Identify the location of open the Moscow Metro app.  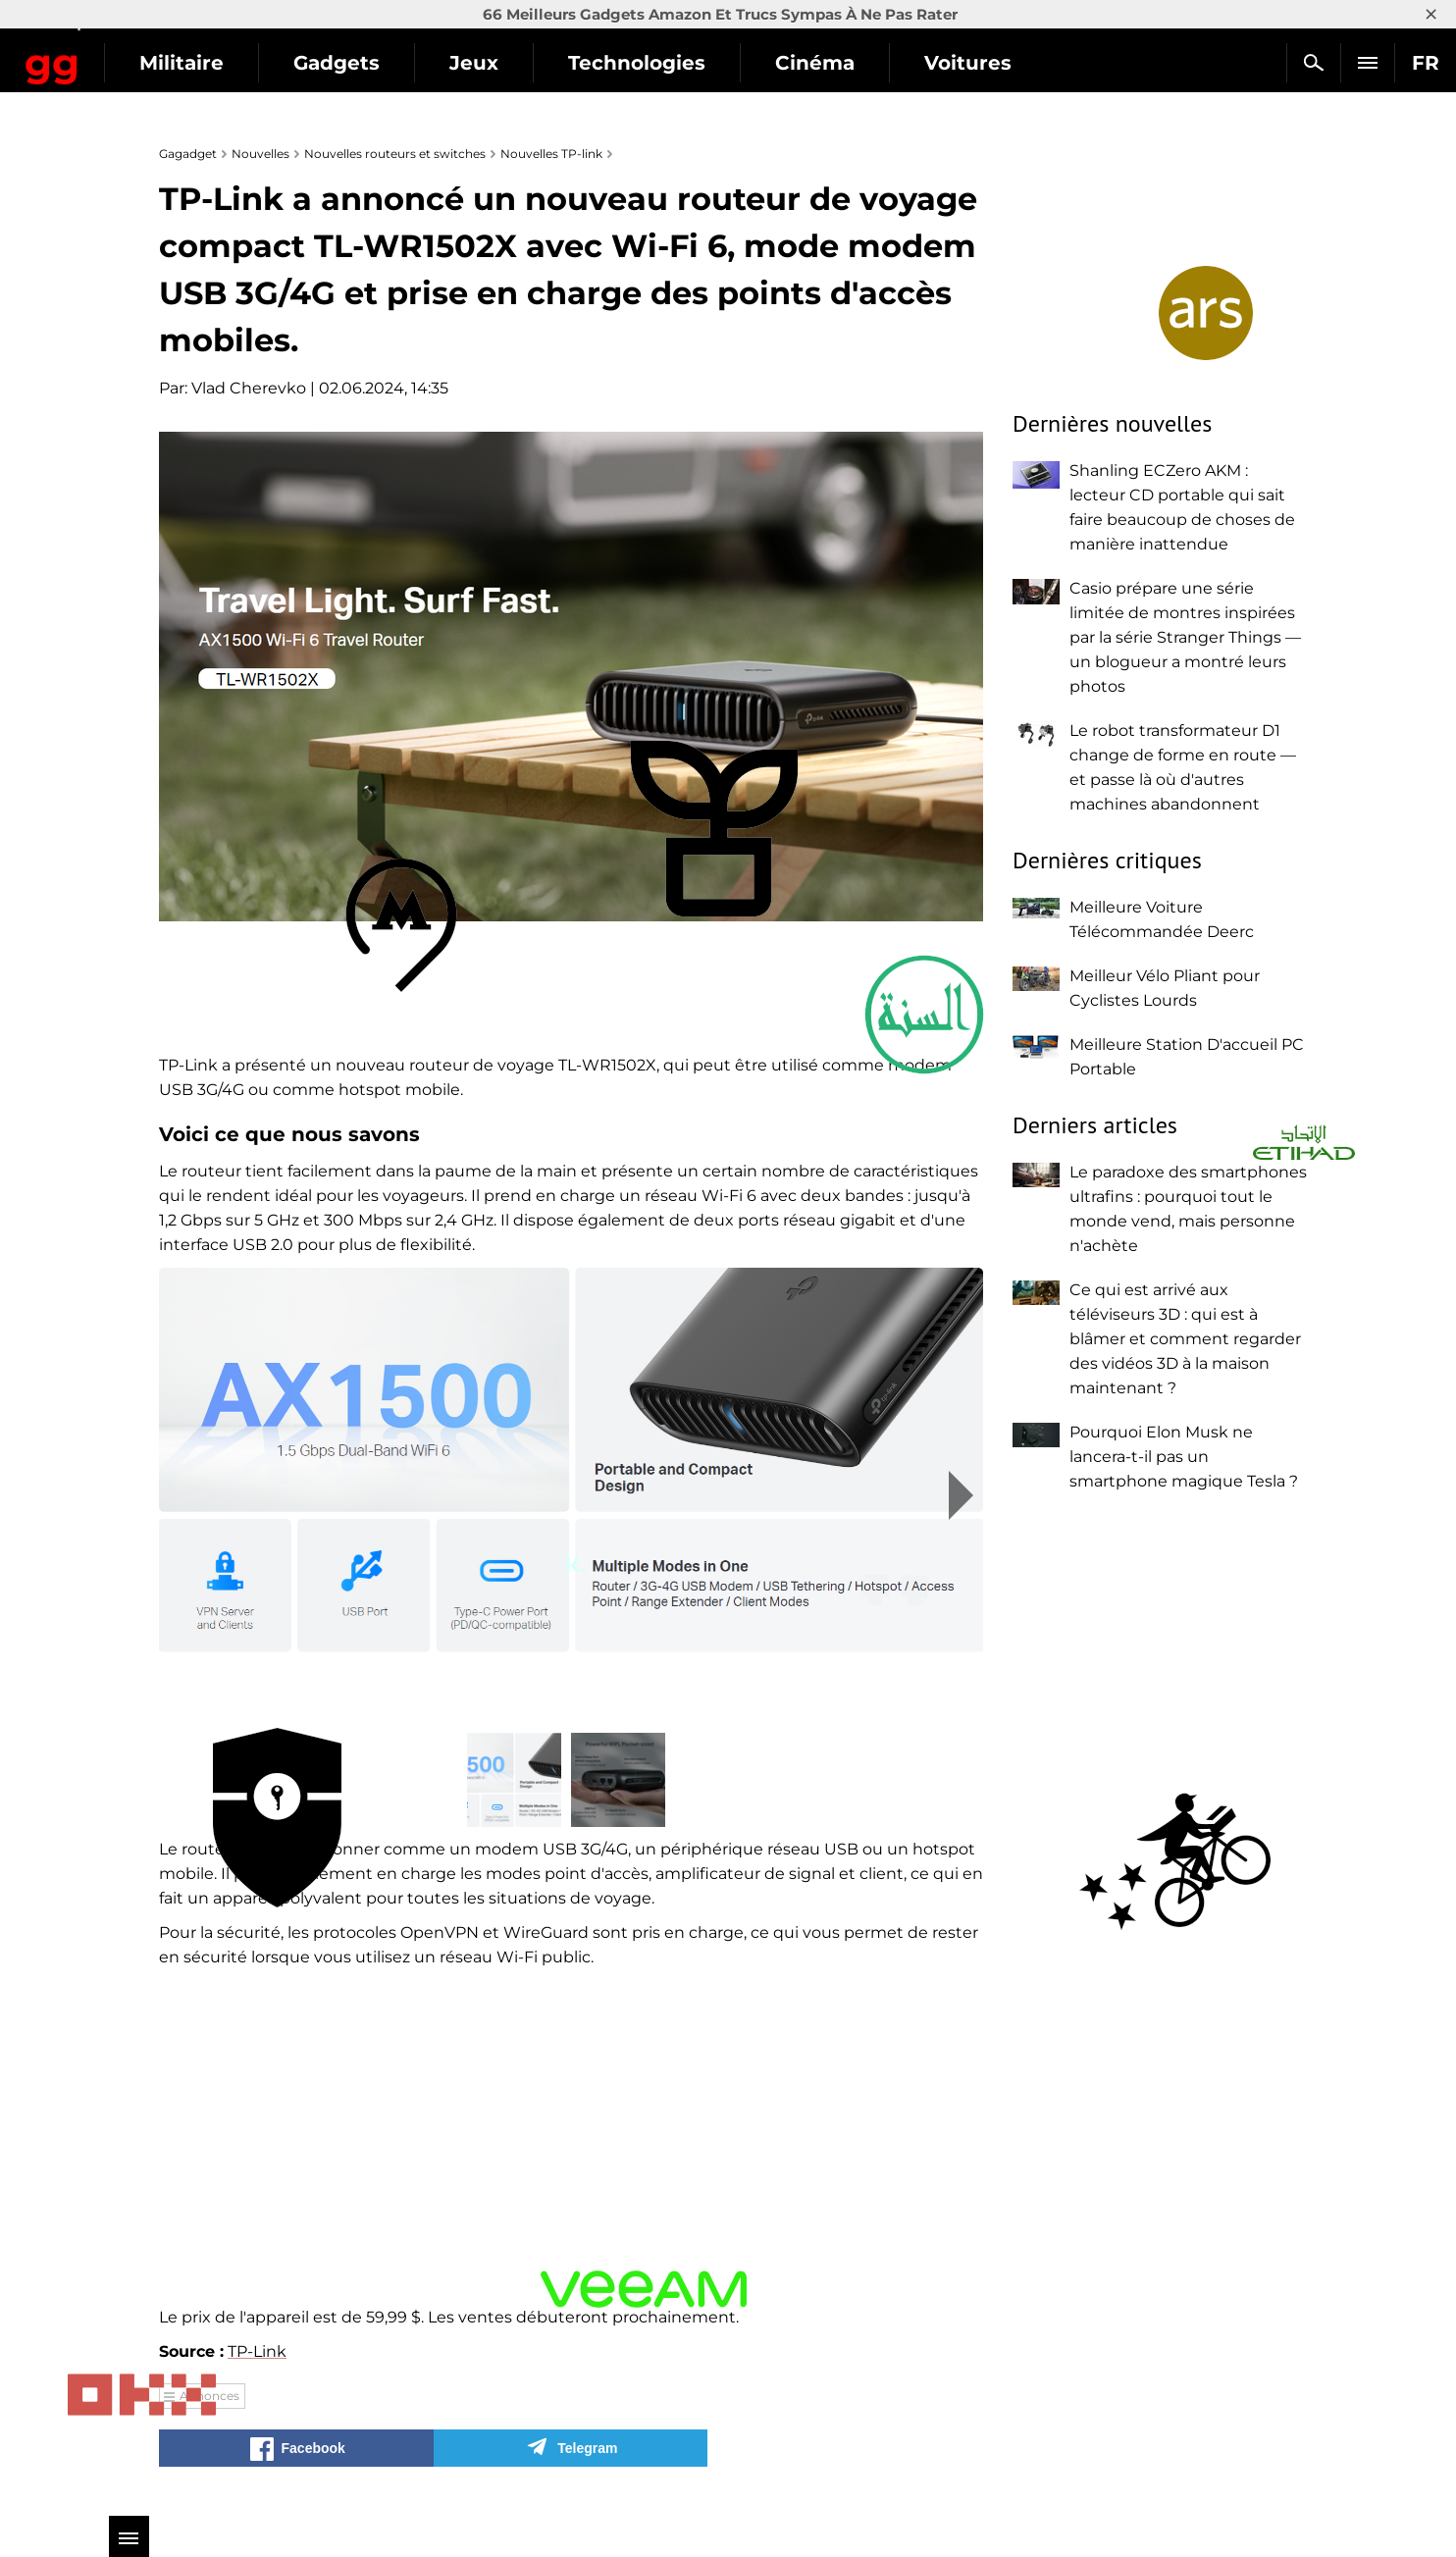
(401, 925).